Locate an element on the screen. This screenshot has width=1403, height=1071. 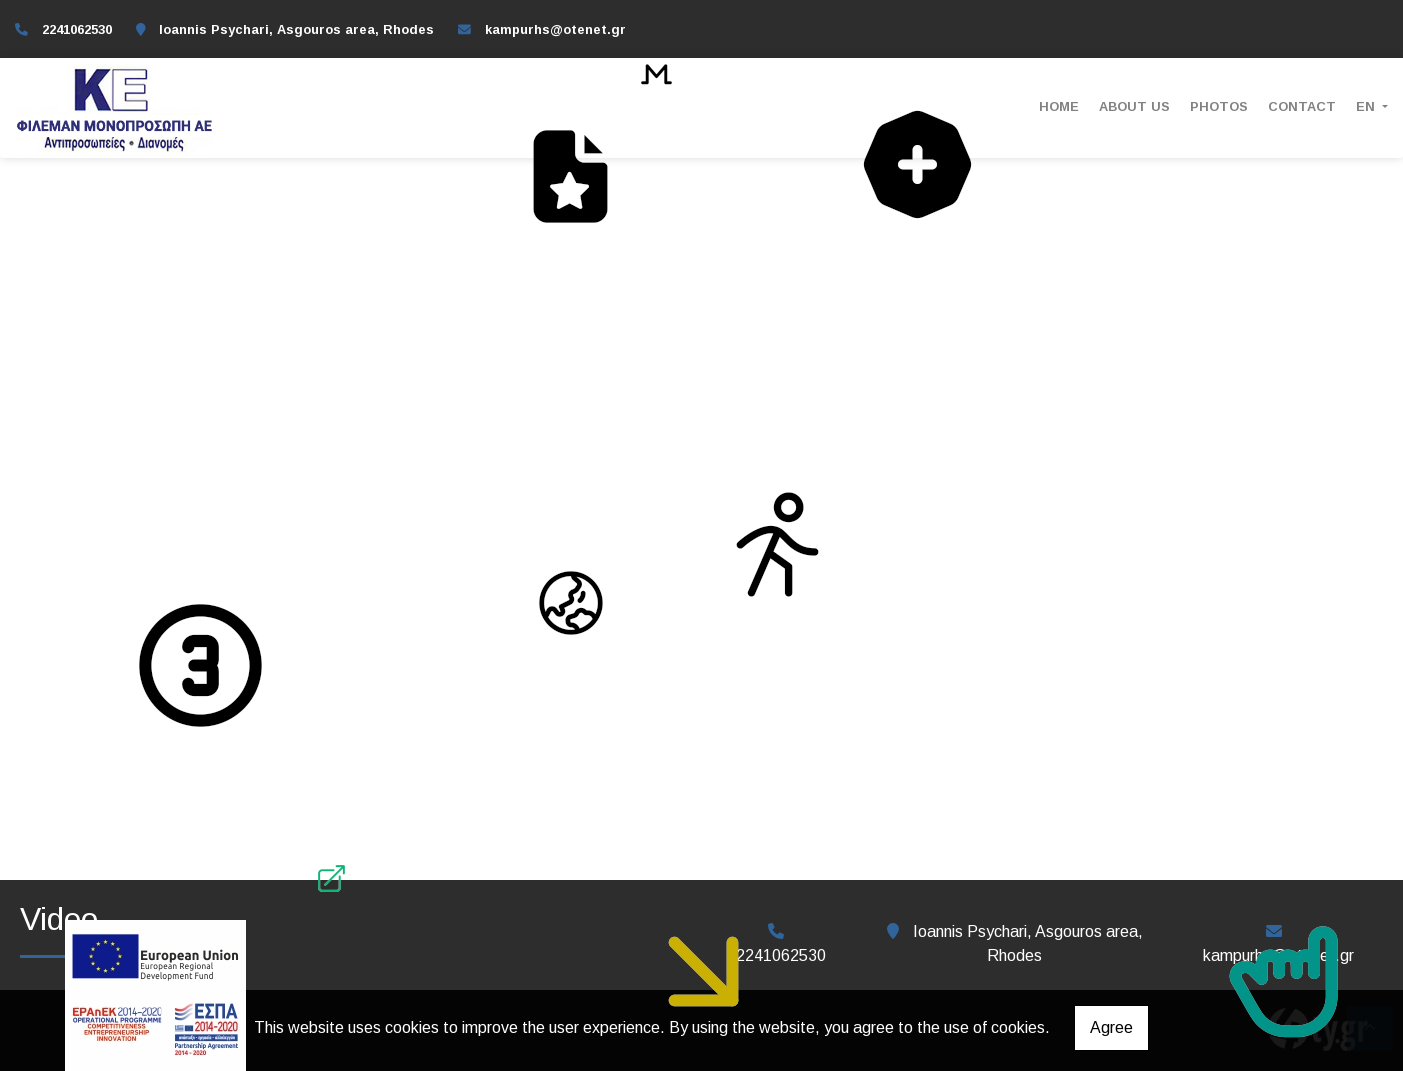
open link in a new tab or window is located at coordinates (331, 878).